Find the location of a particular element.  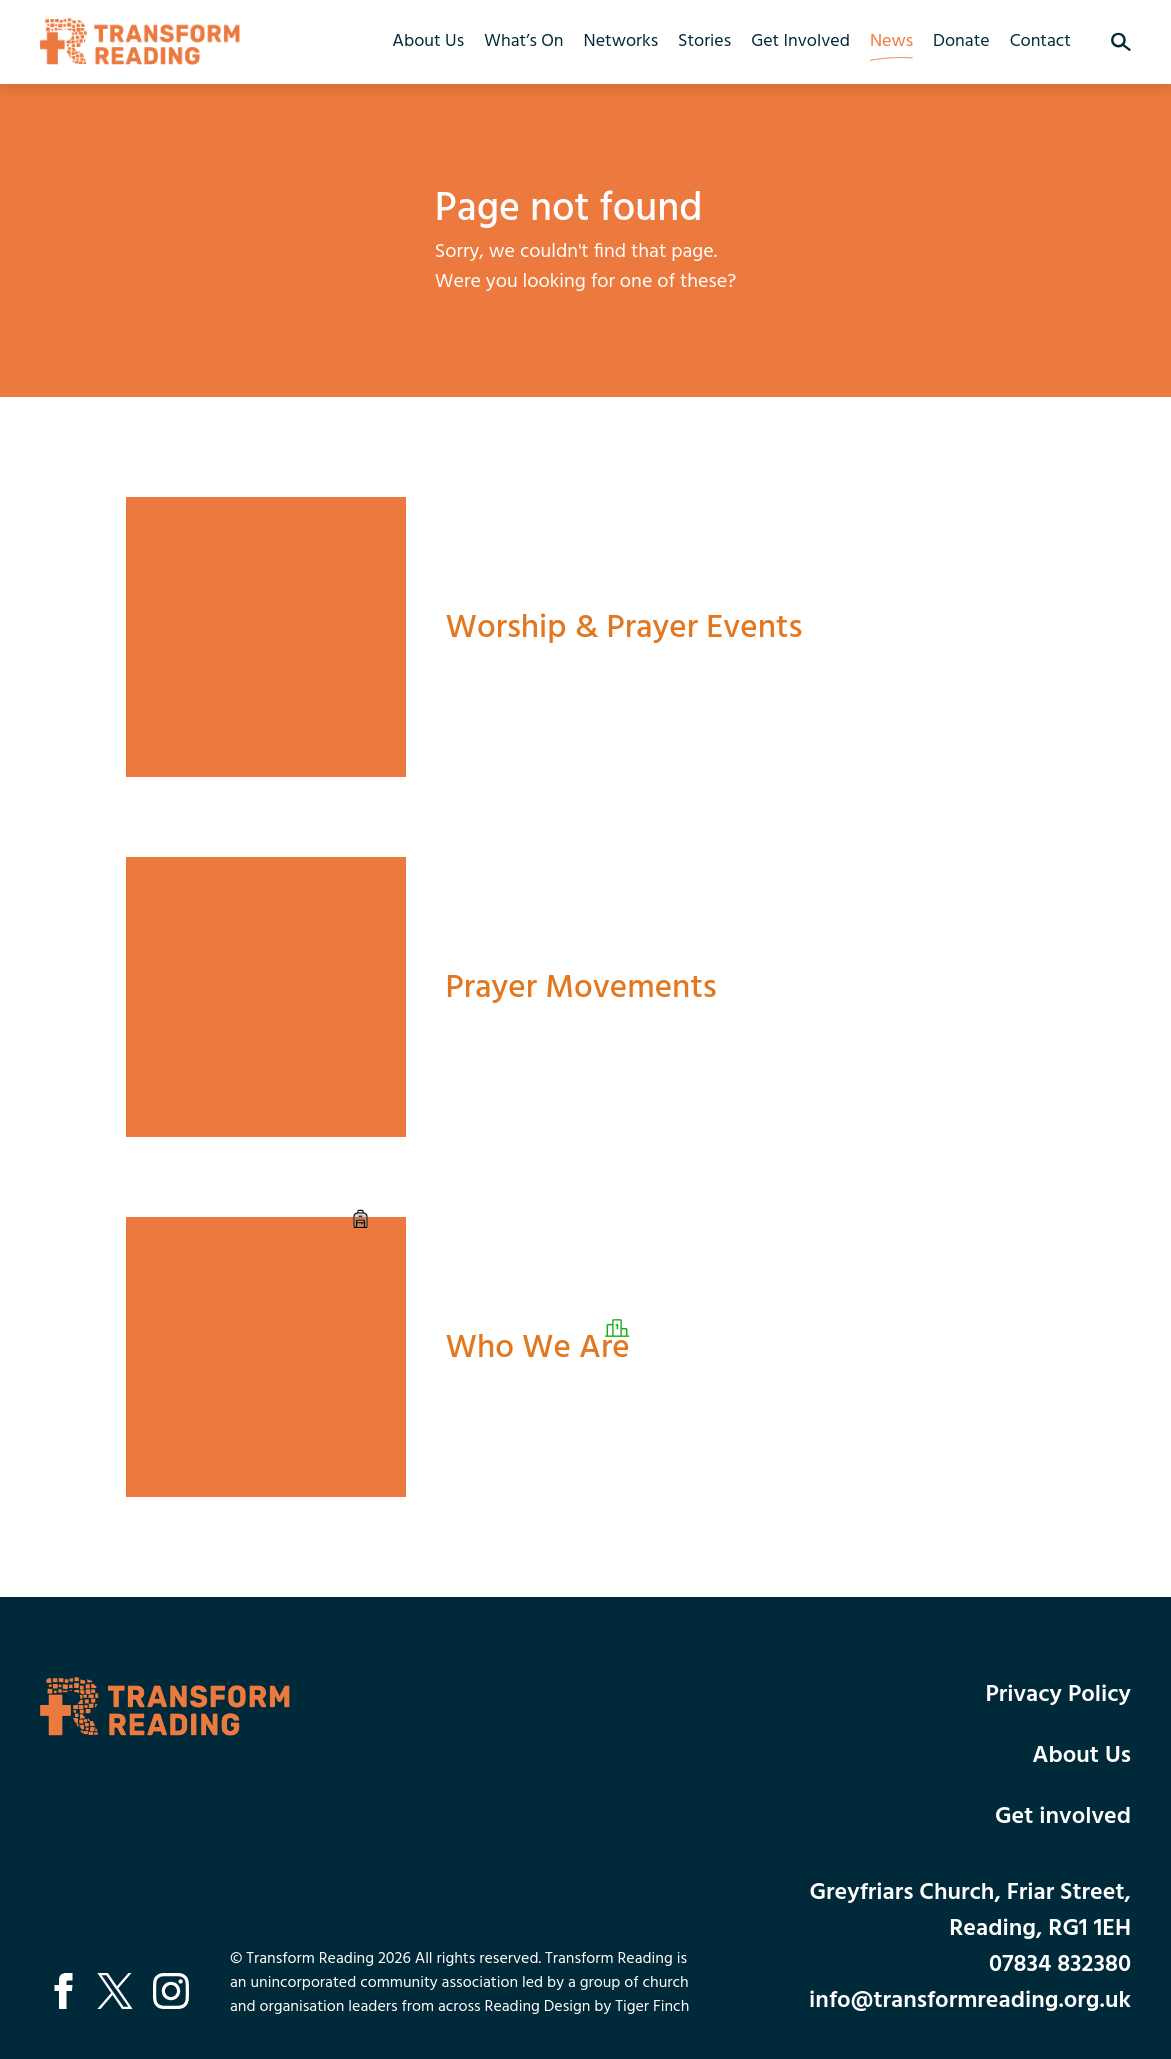

access your saved items or inventory is located at coordinates (360, 1219).